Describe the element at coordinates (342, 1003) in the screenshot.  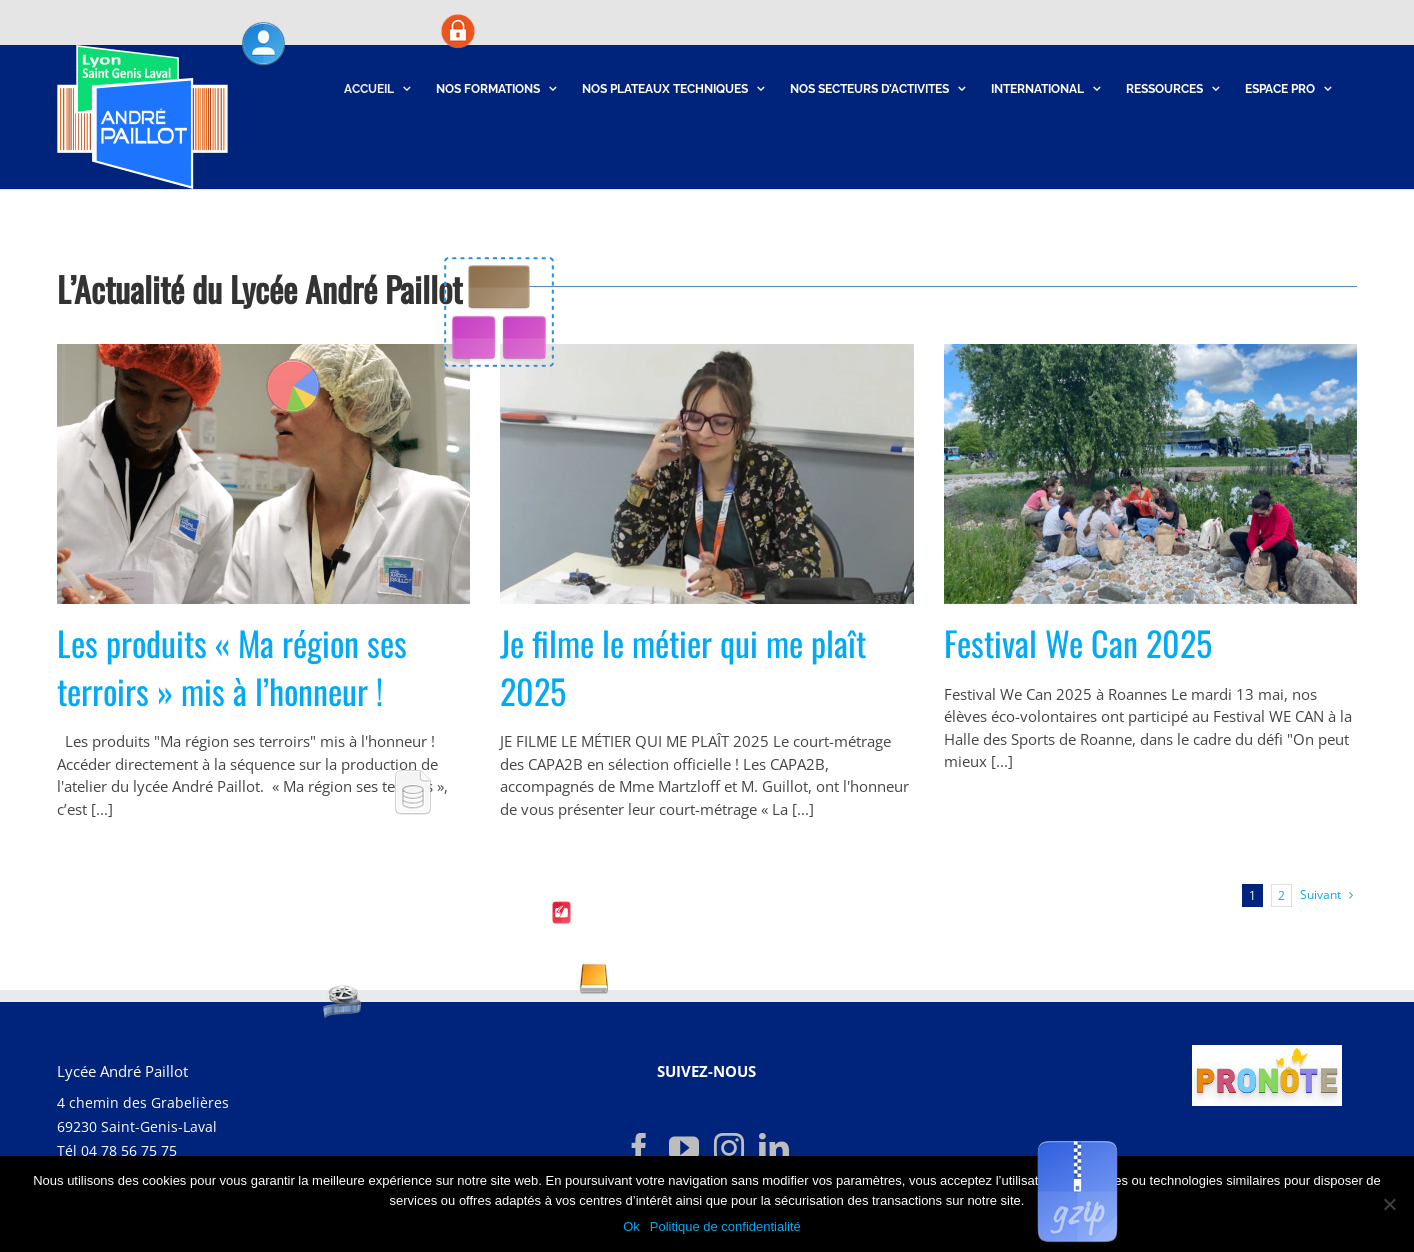
I see `indicates a video file type` at that location.